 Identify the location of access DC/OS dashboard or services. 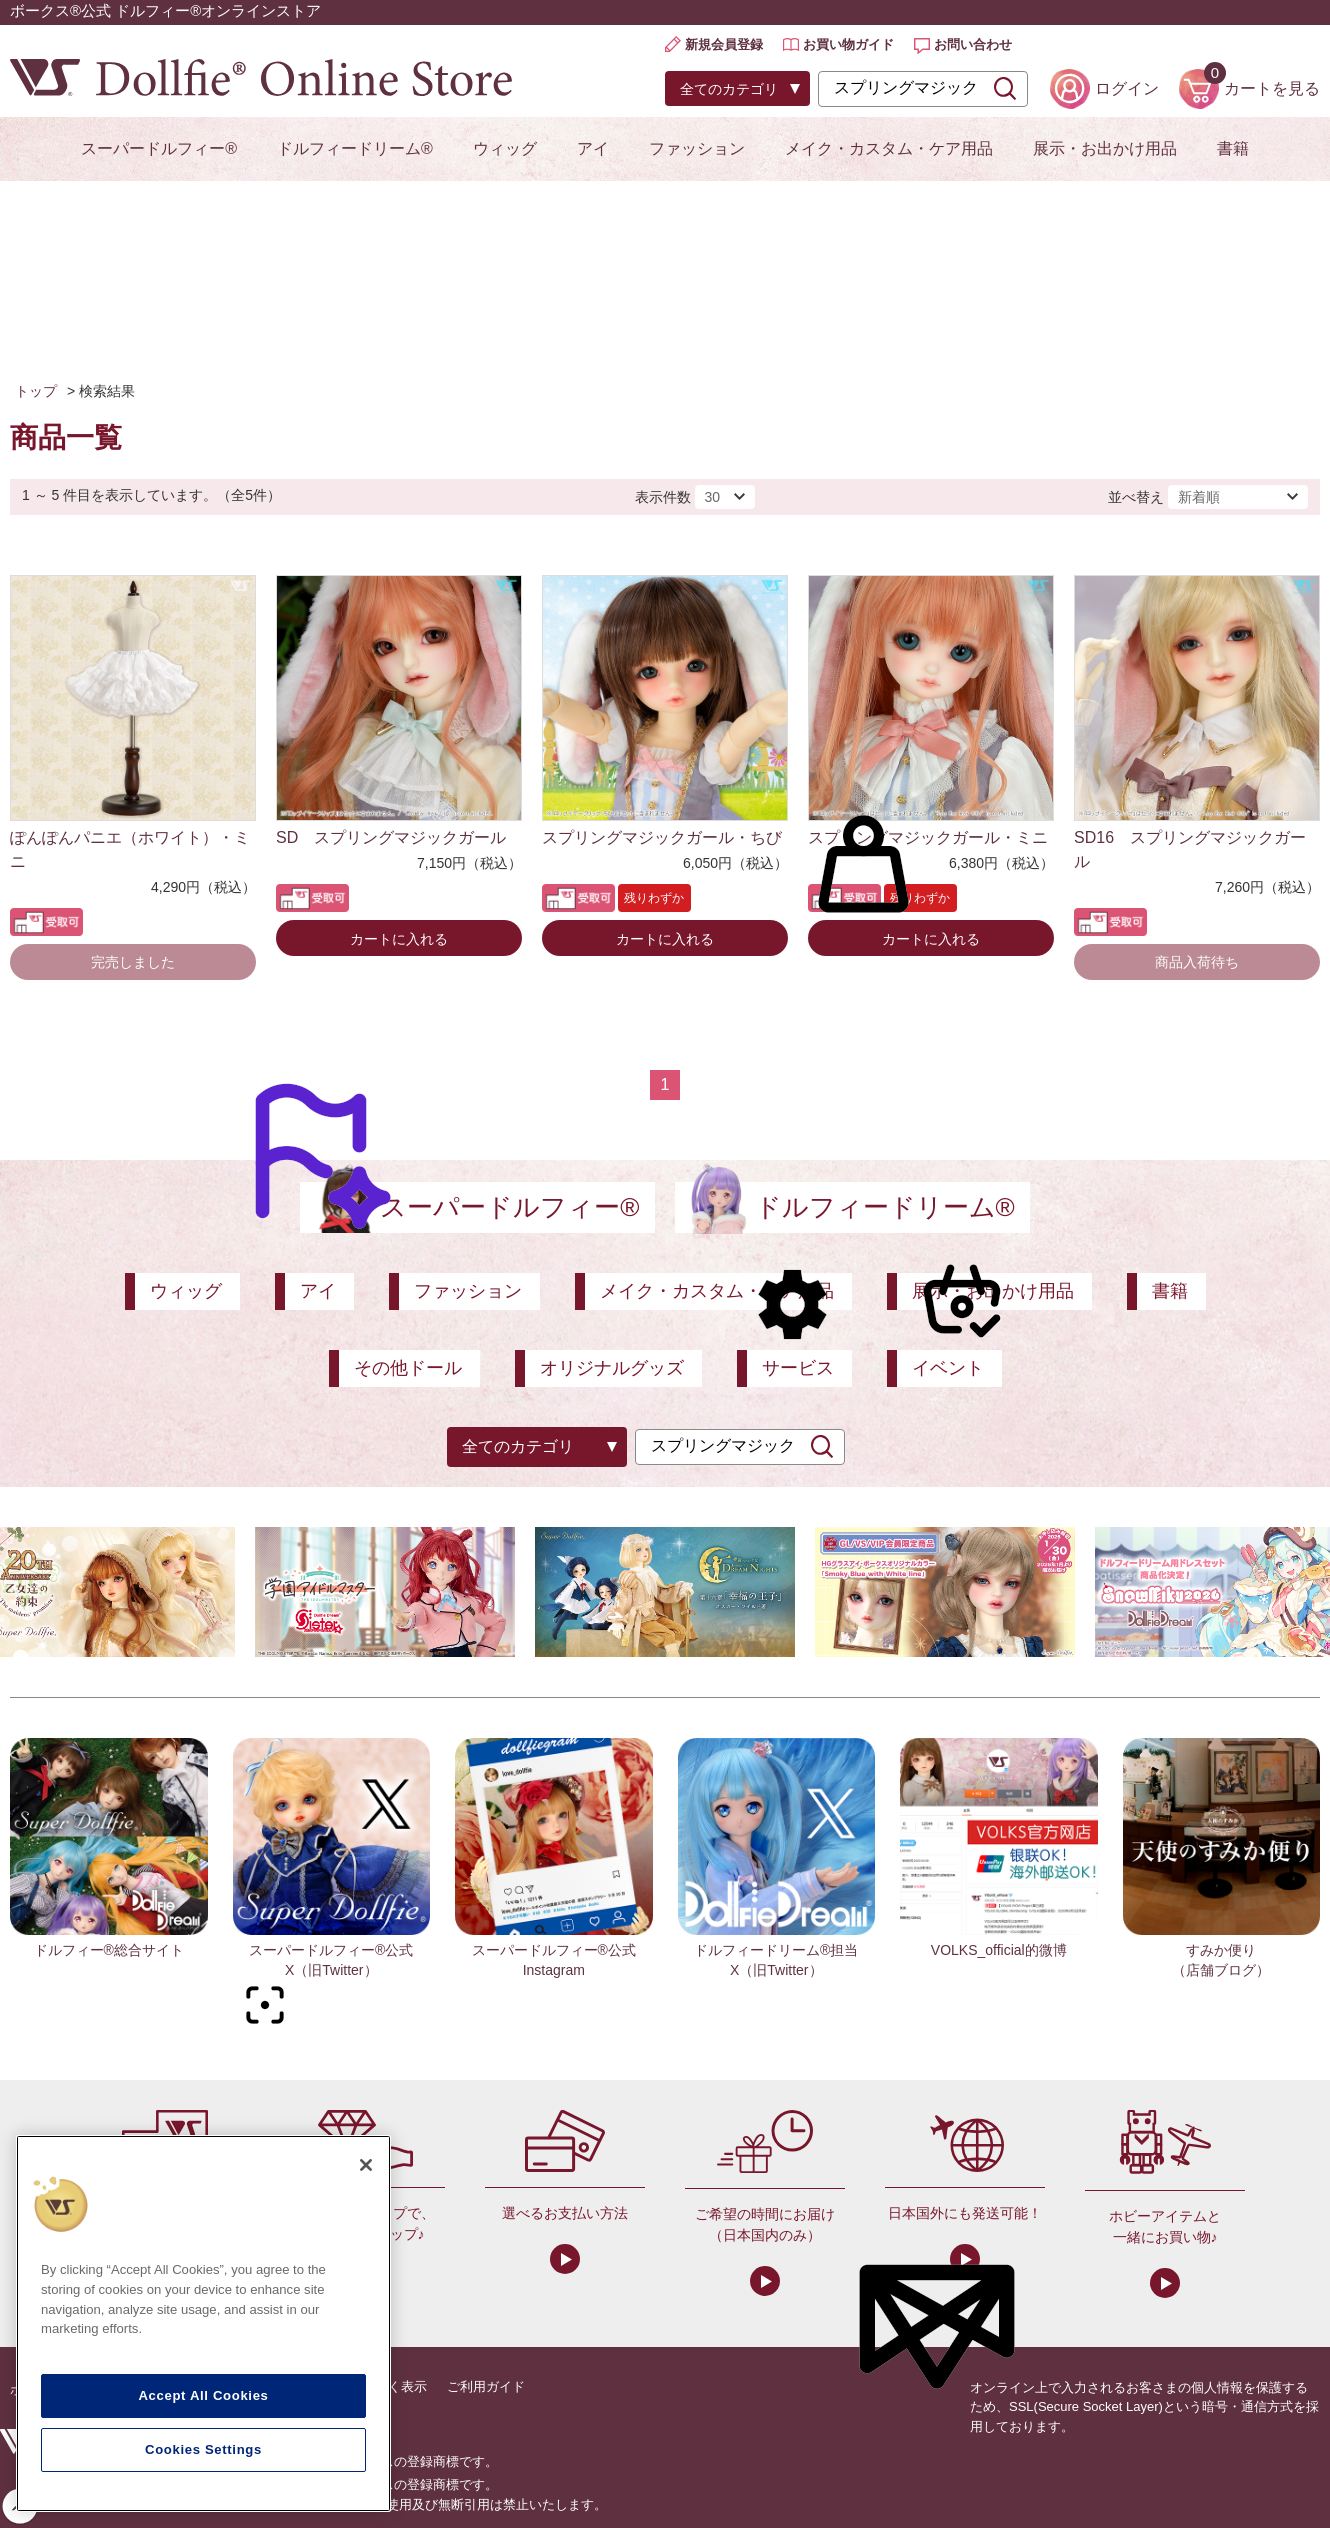
(937, 2319).